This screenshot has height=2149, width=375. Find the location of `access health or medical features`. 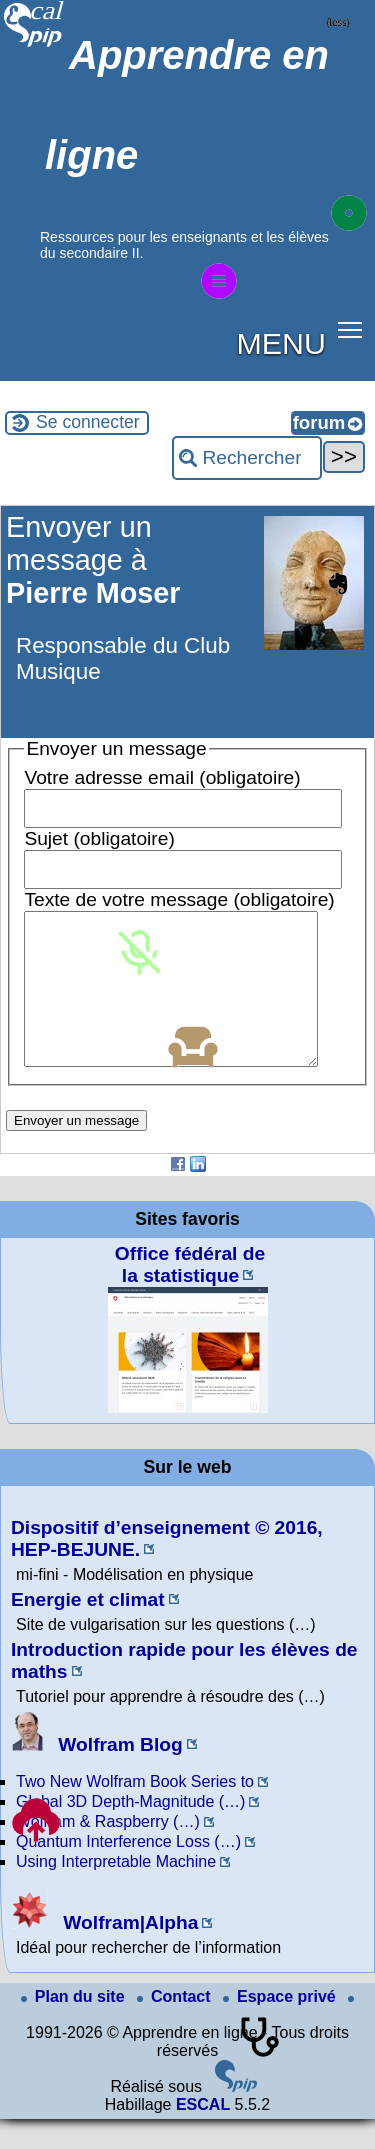

access health or medical features is located at coordinates (258, 2036).